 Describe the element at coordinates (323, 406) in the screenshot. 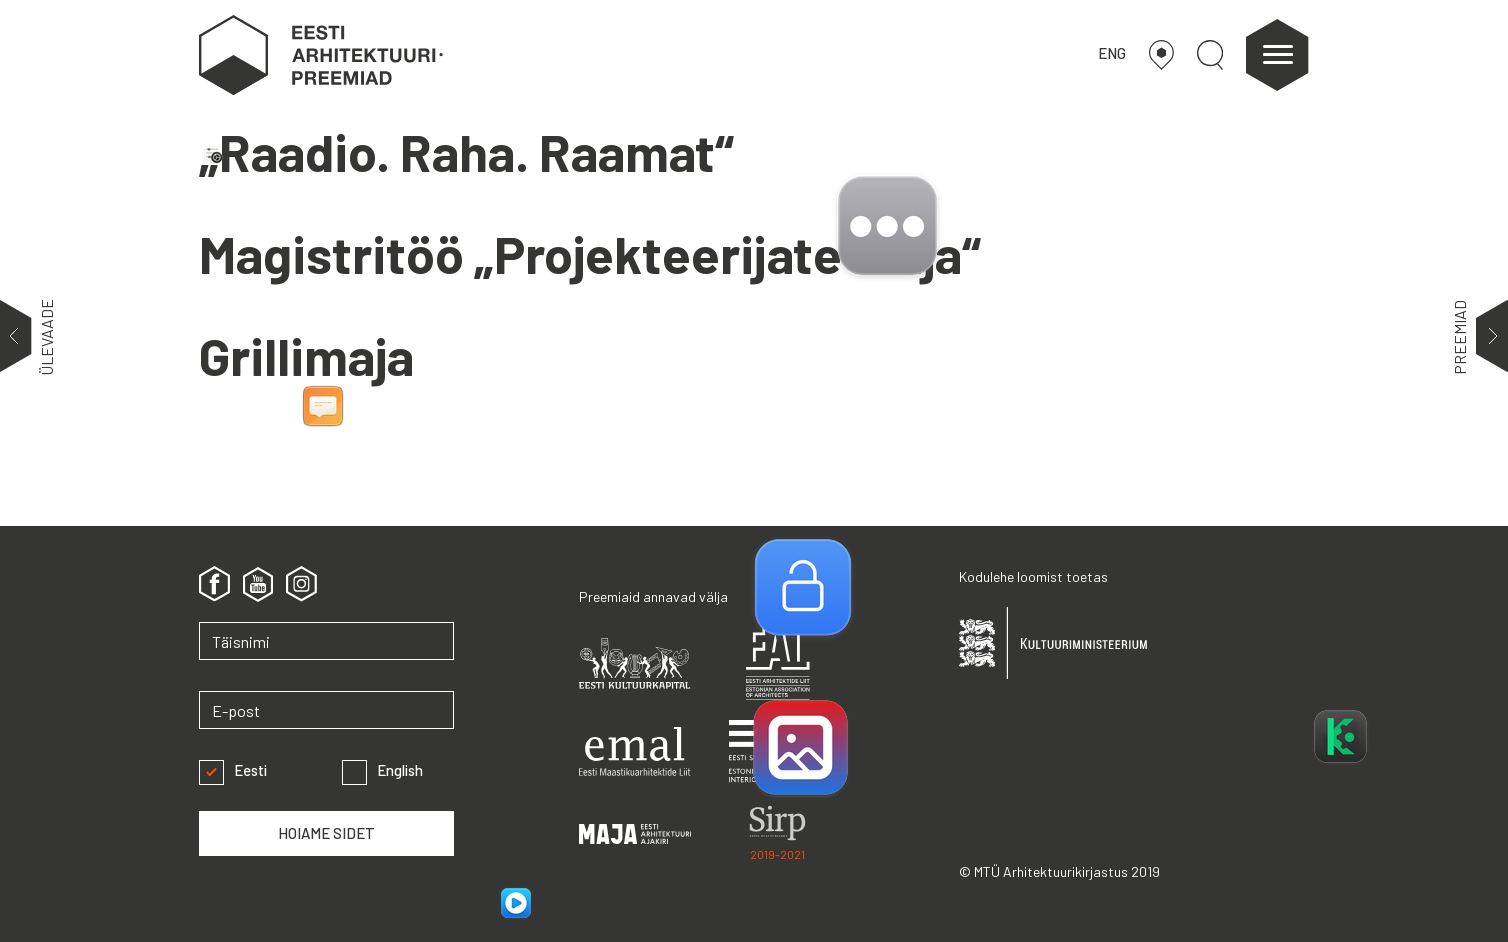

I see `open instant messaging app` at that location.